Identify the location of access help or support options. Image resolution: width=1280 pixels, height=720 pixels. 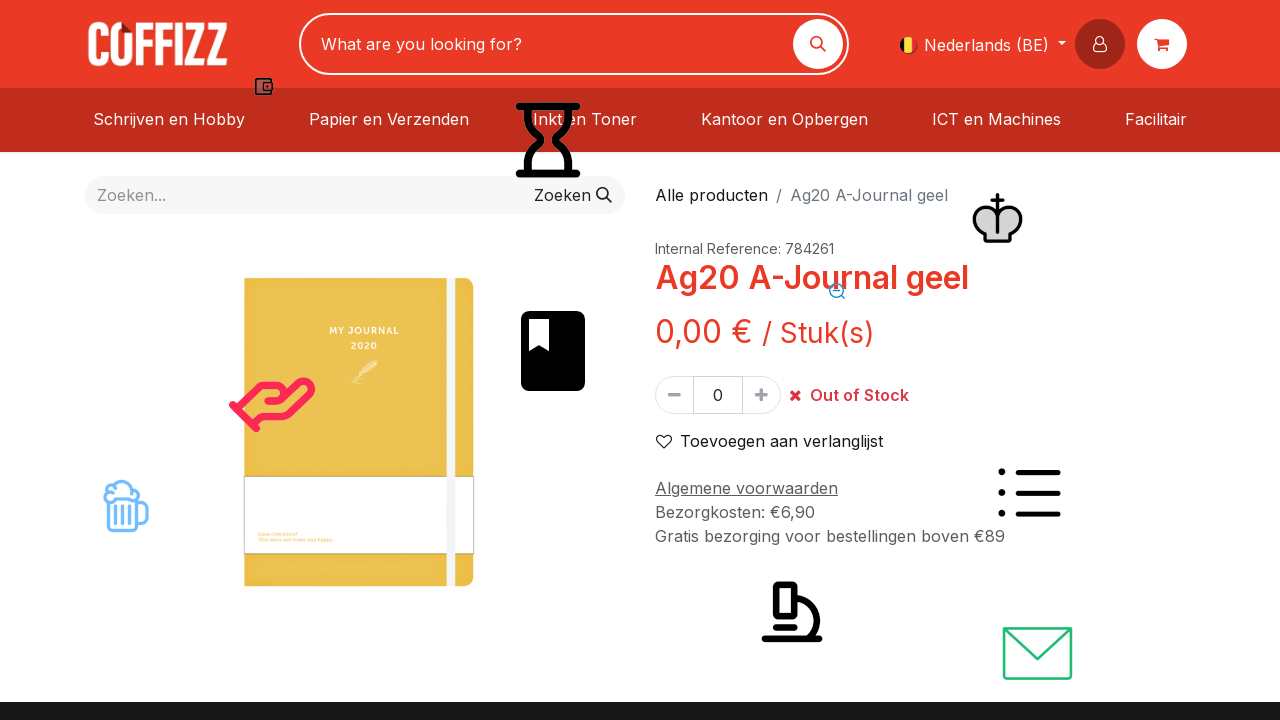
(272, 401).